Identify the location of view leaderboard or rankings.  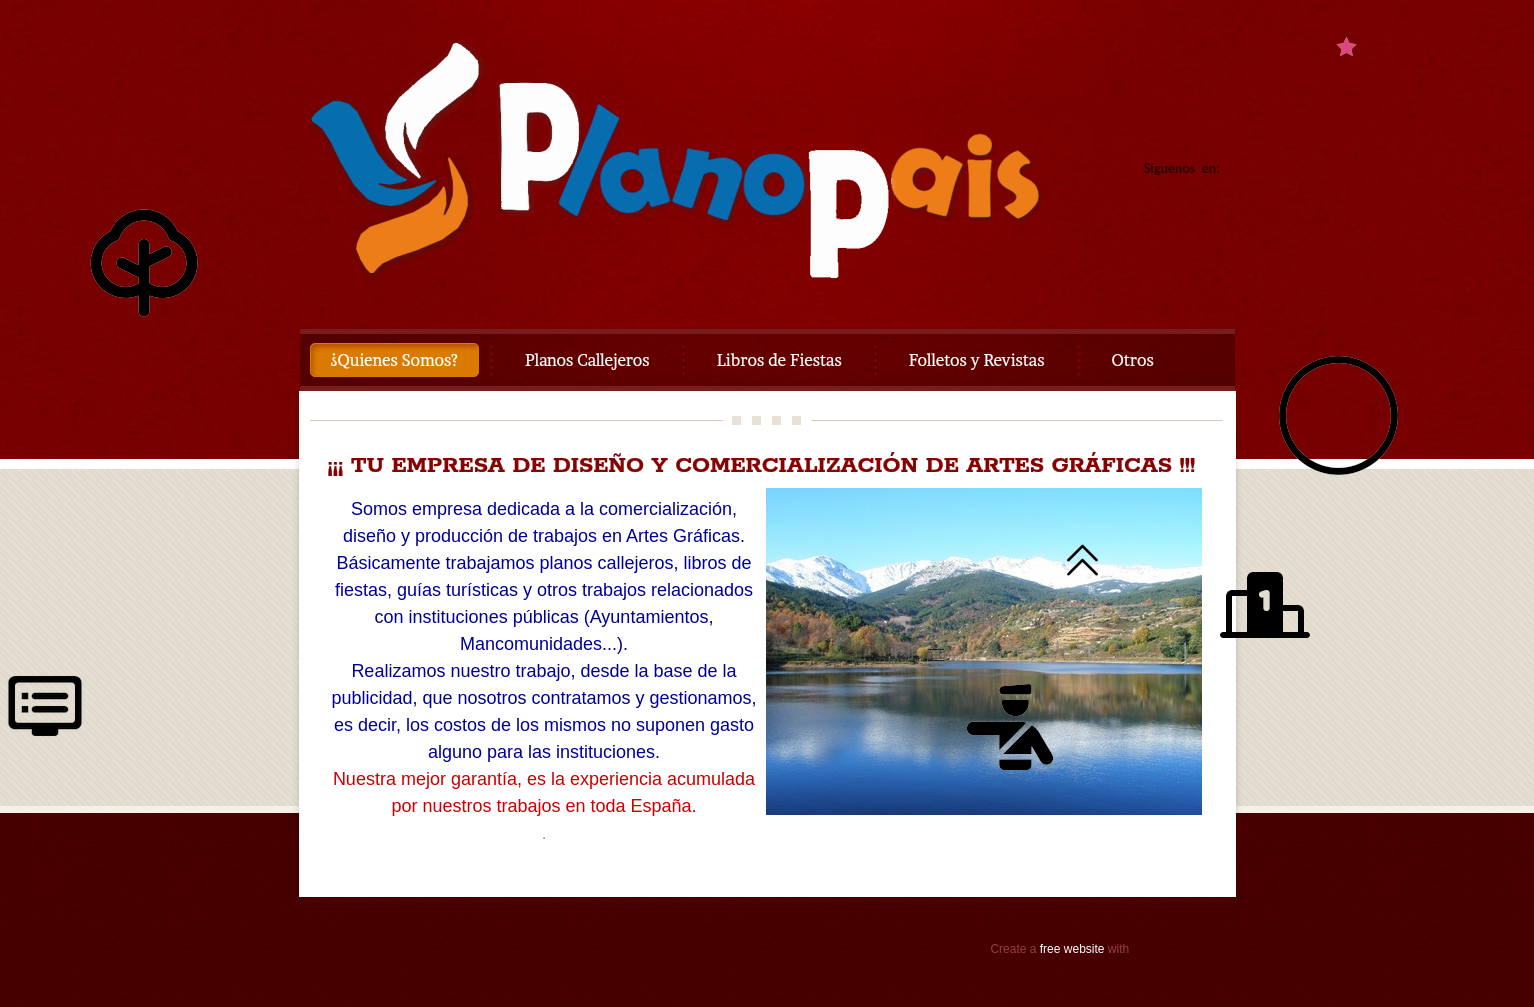
(1265, 605).